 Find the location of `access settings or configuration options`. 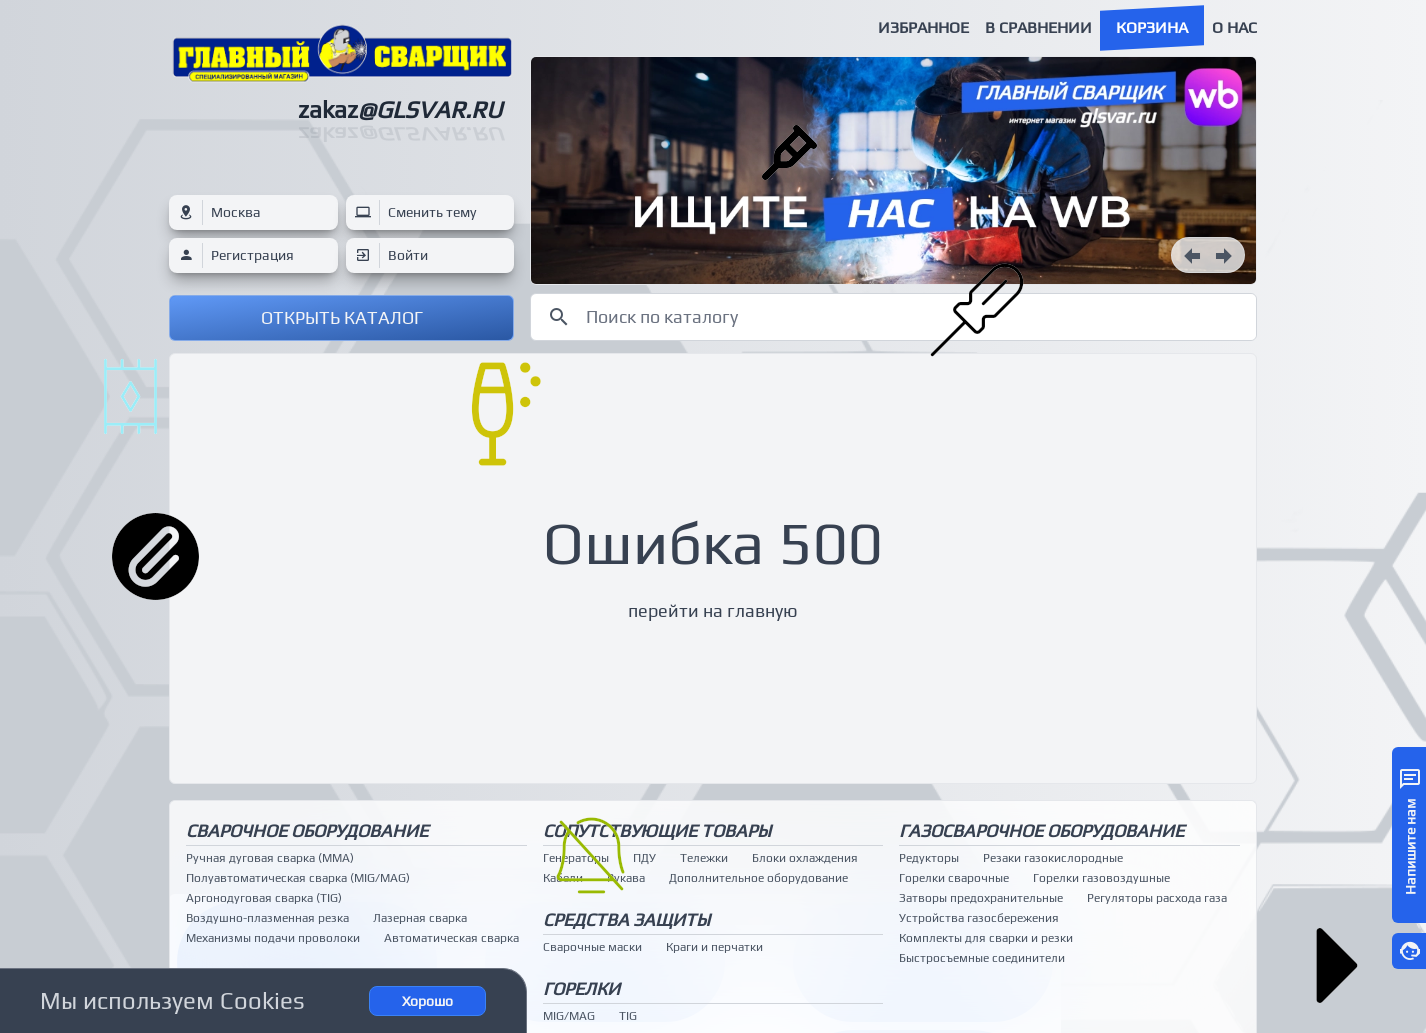

access settings or configuration options is located at coordinates (977, 310).